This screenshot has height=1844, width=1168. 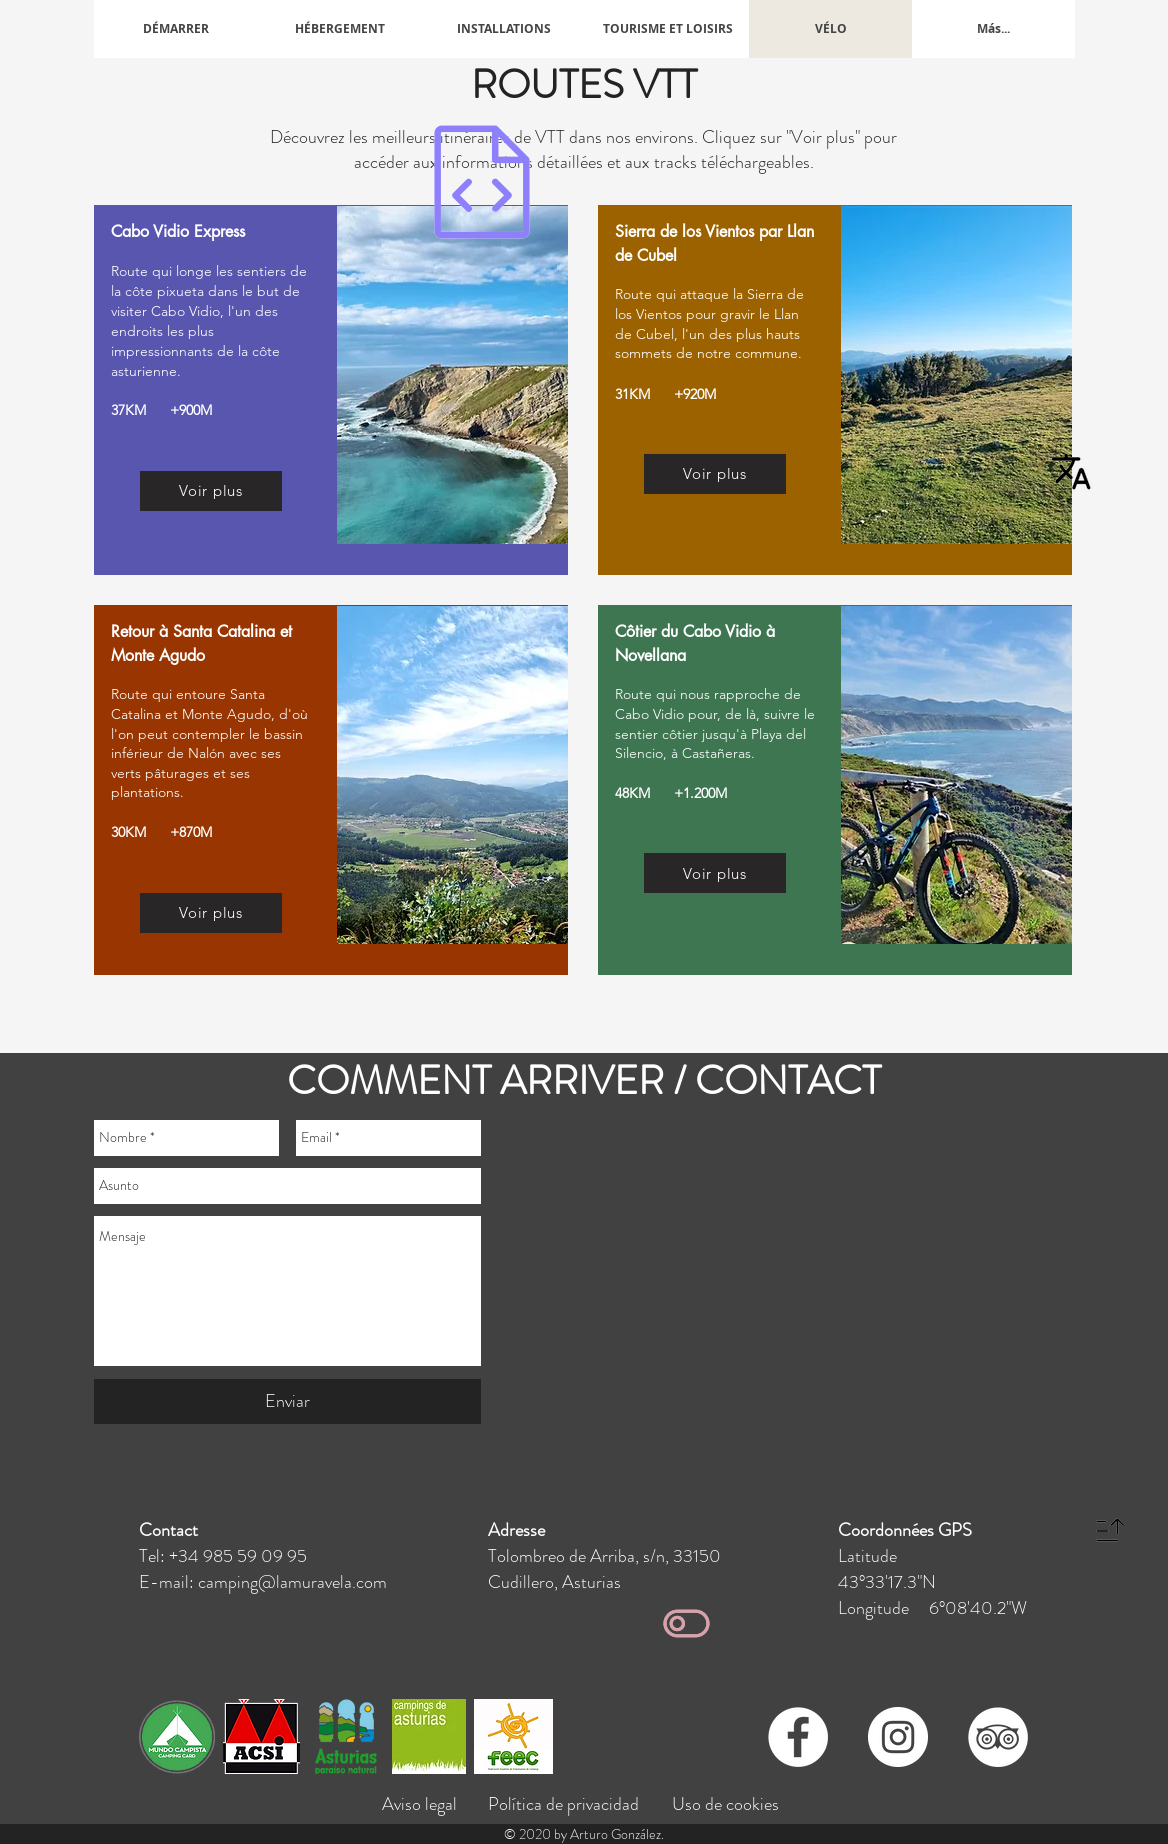 What do you see at coordinates (1071, 471) in the screenshot?
I see `translate text to another language` at bounding box center [1071, 471].